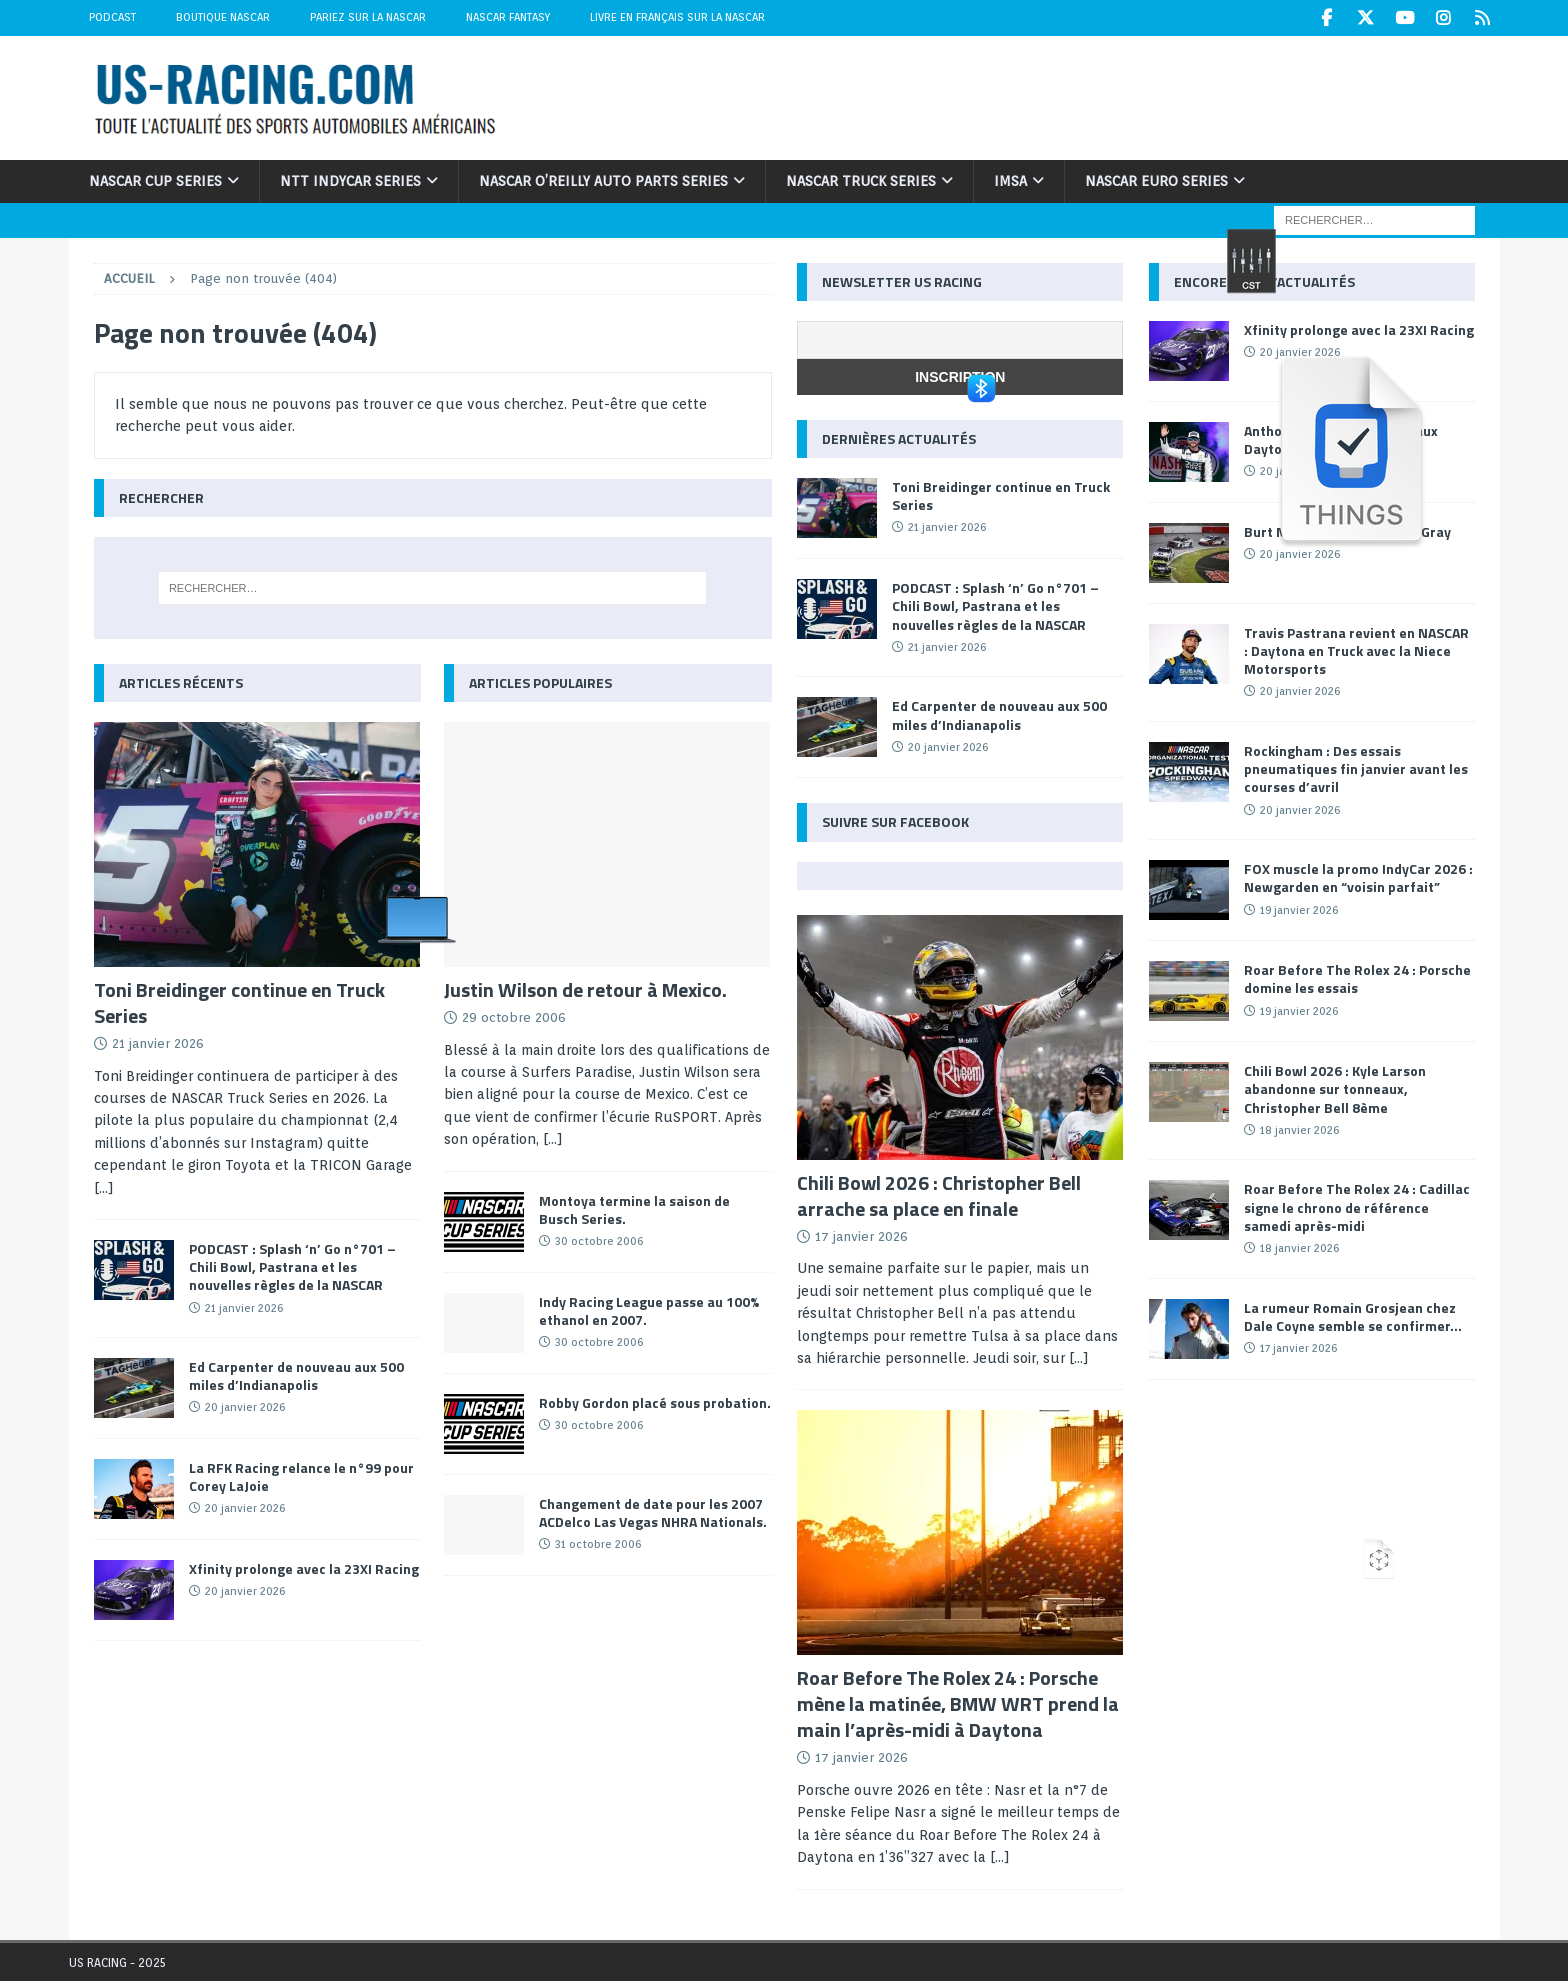 The image size is (1568, 1981). What do you see at coordinates (417, 916) in the screenshot?
I see `macbook air 15-inch device icon` at bounding box center [417, 916].